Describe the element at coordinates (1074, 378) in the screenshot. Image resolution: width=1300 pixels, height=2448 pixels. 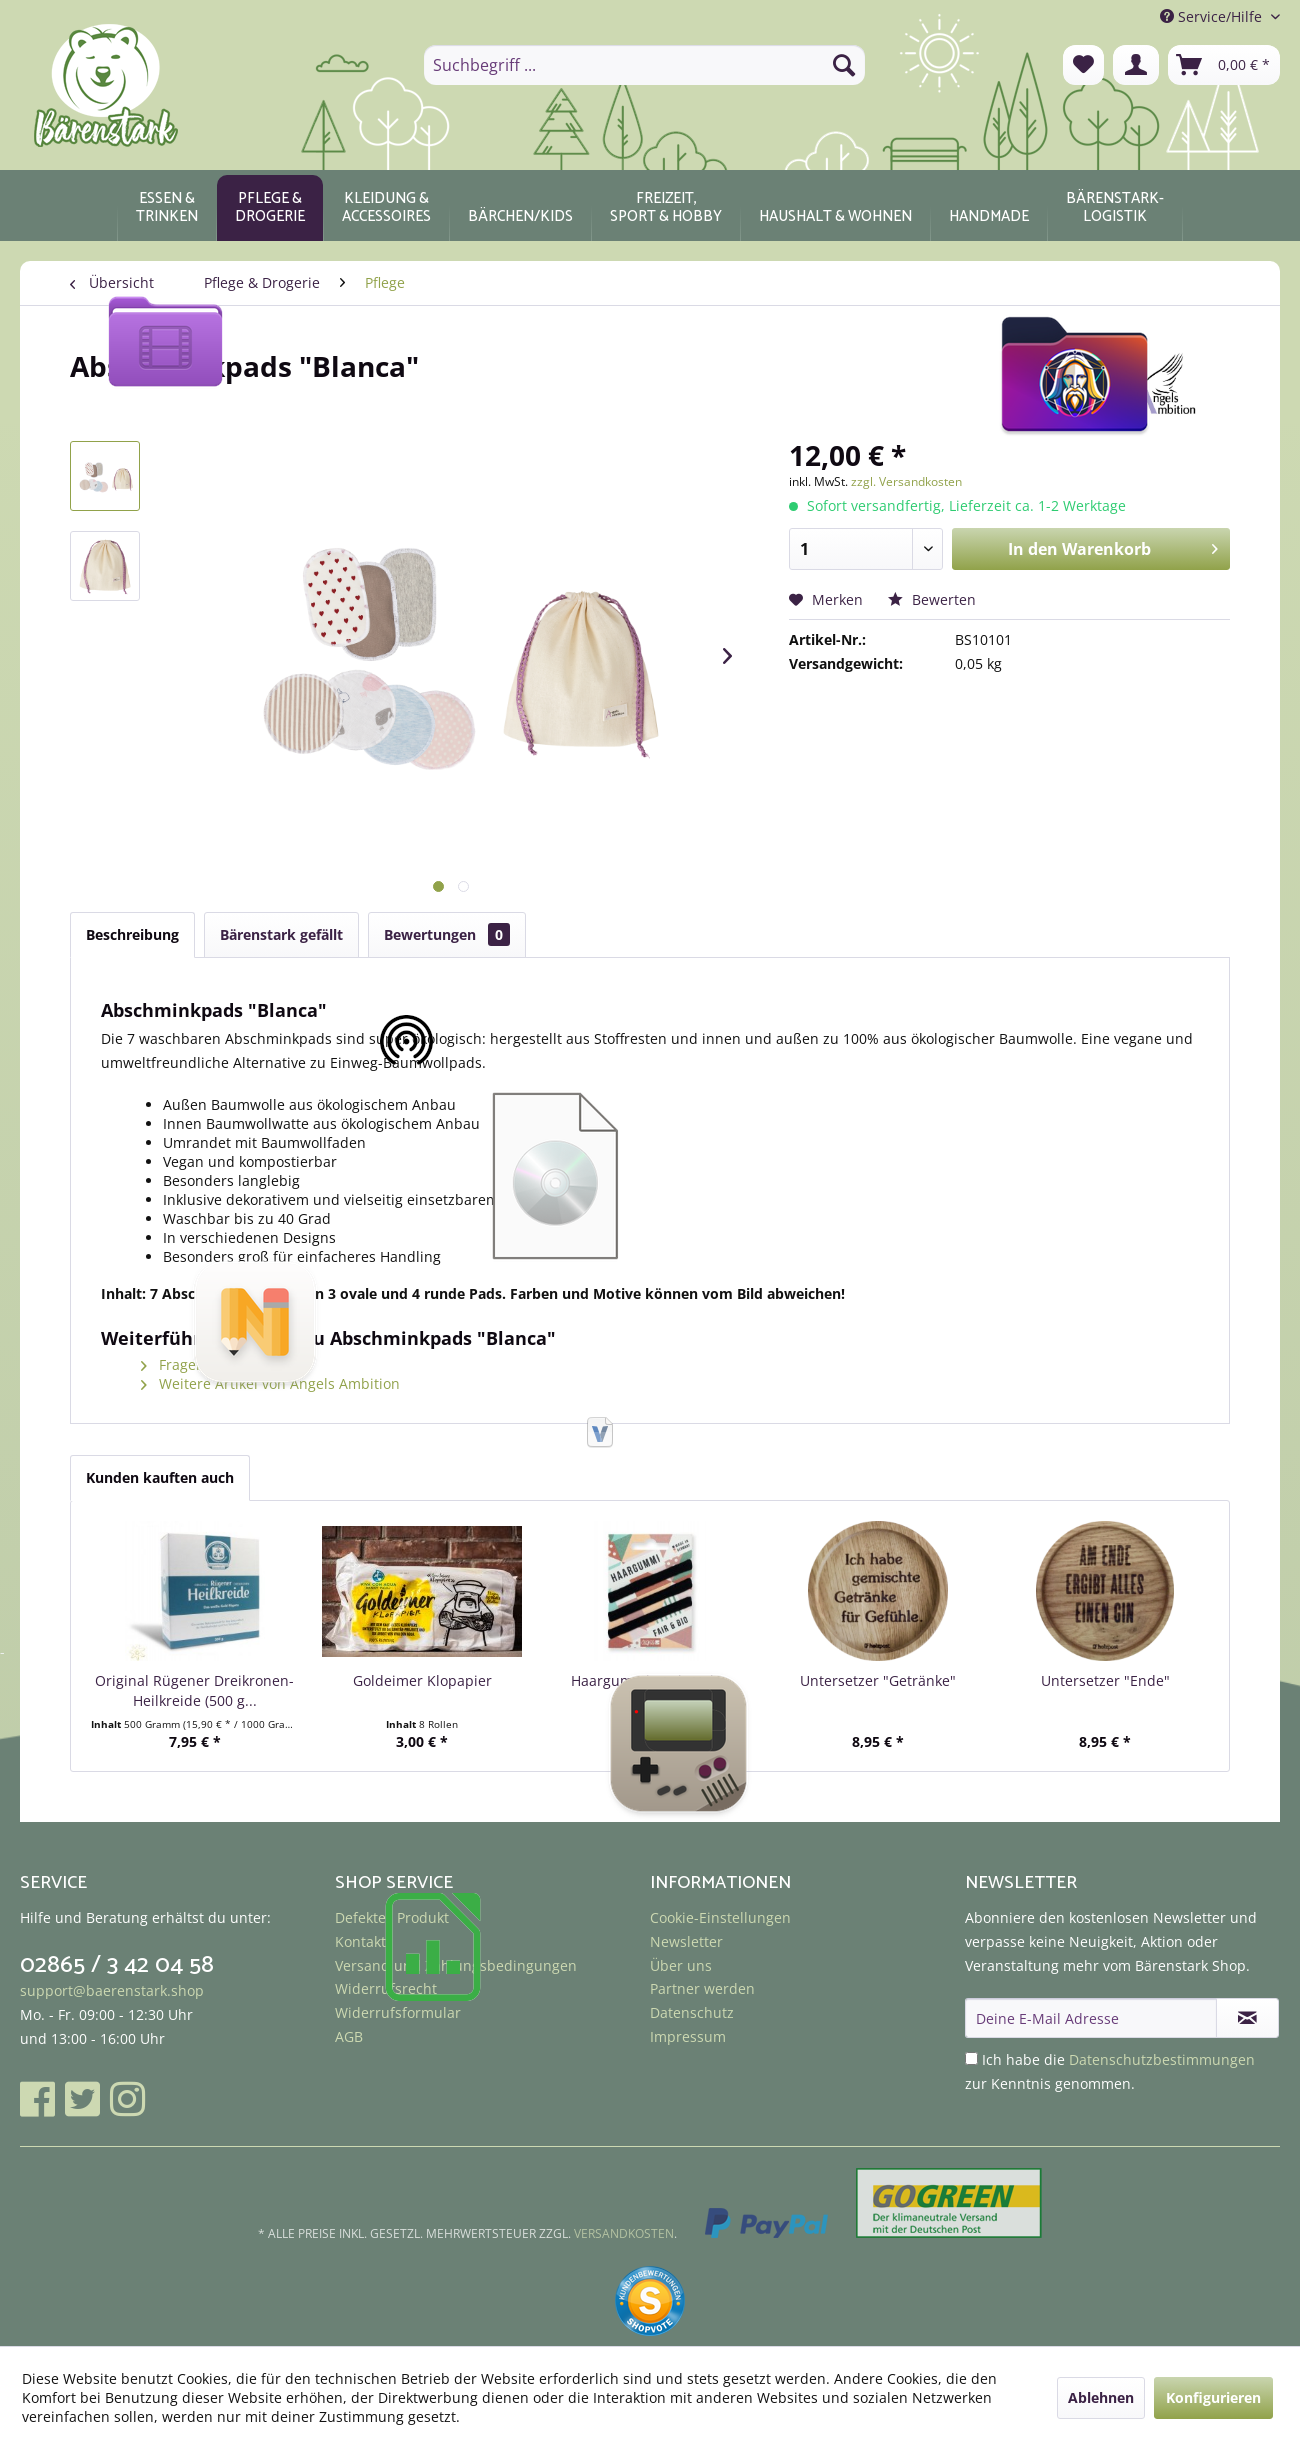
I see `open Leonardo.ai project folder` at that location.